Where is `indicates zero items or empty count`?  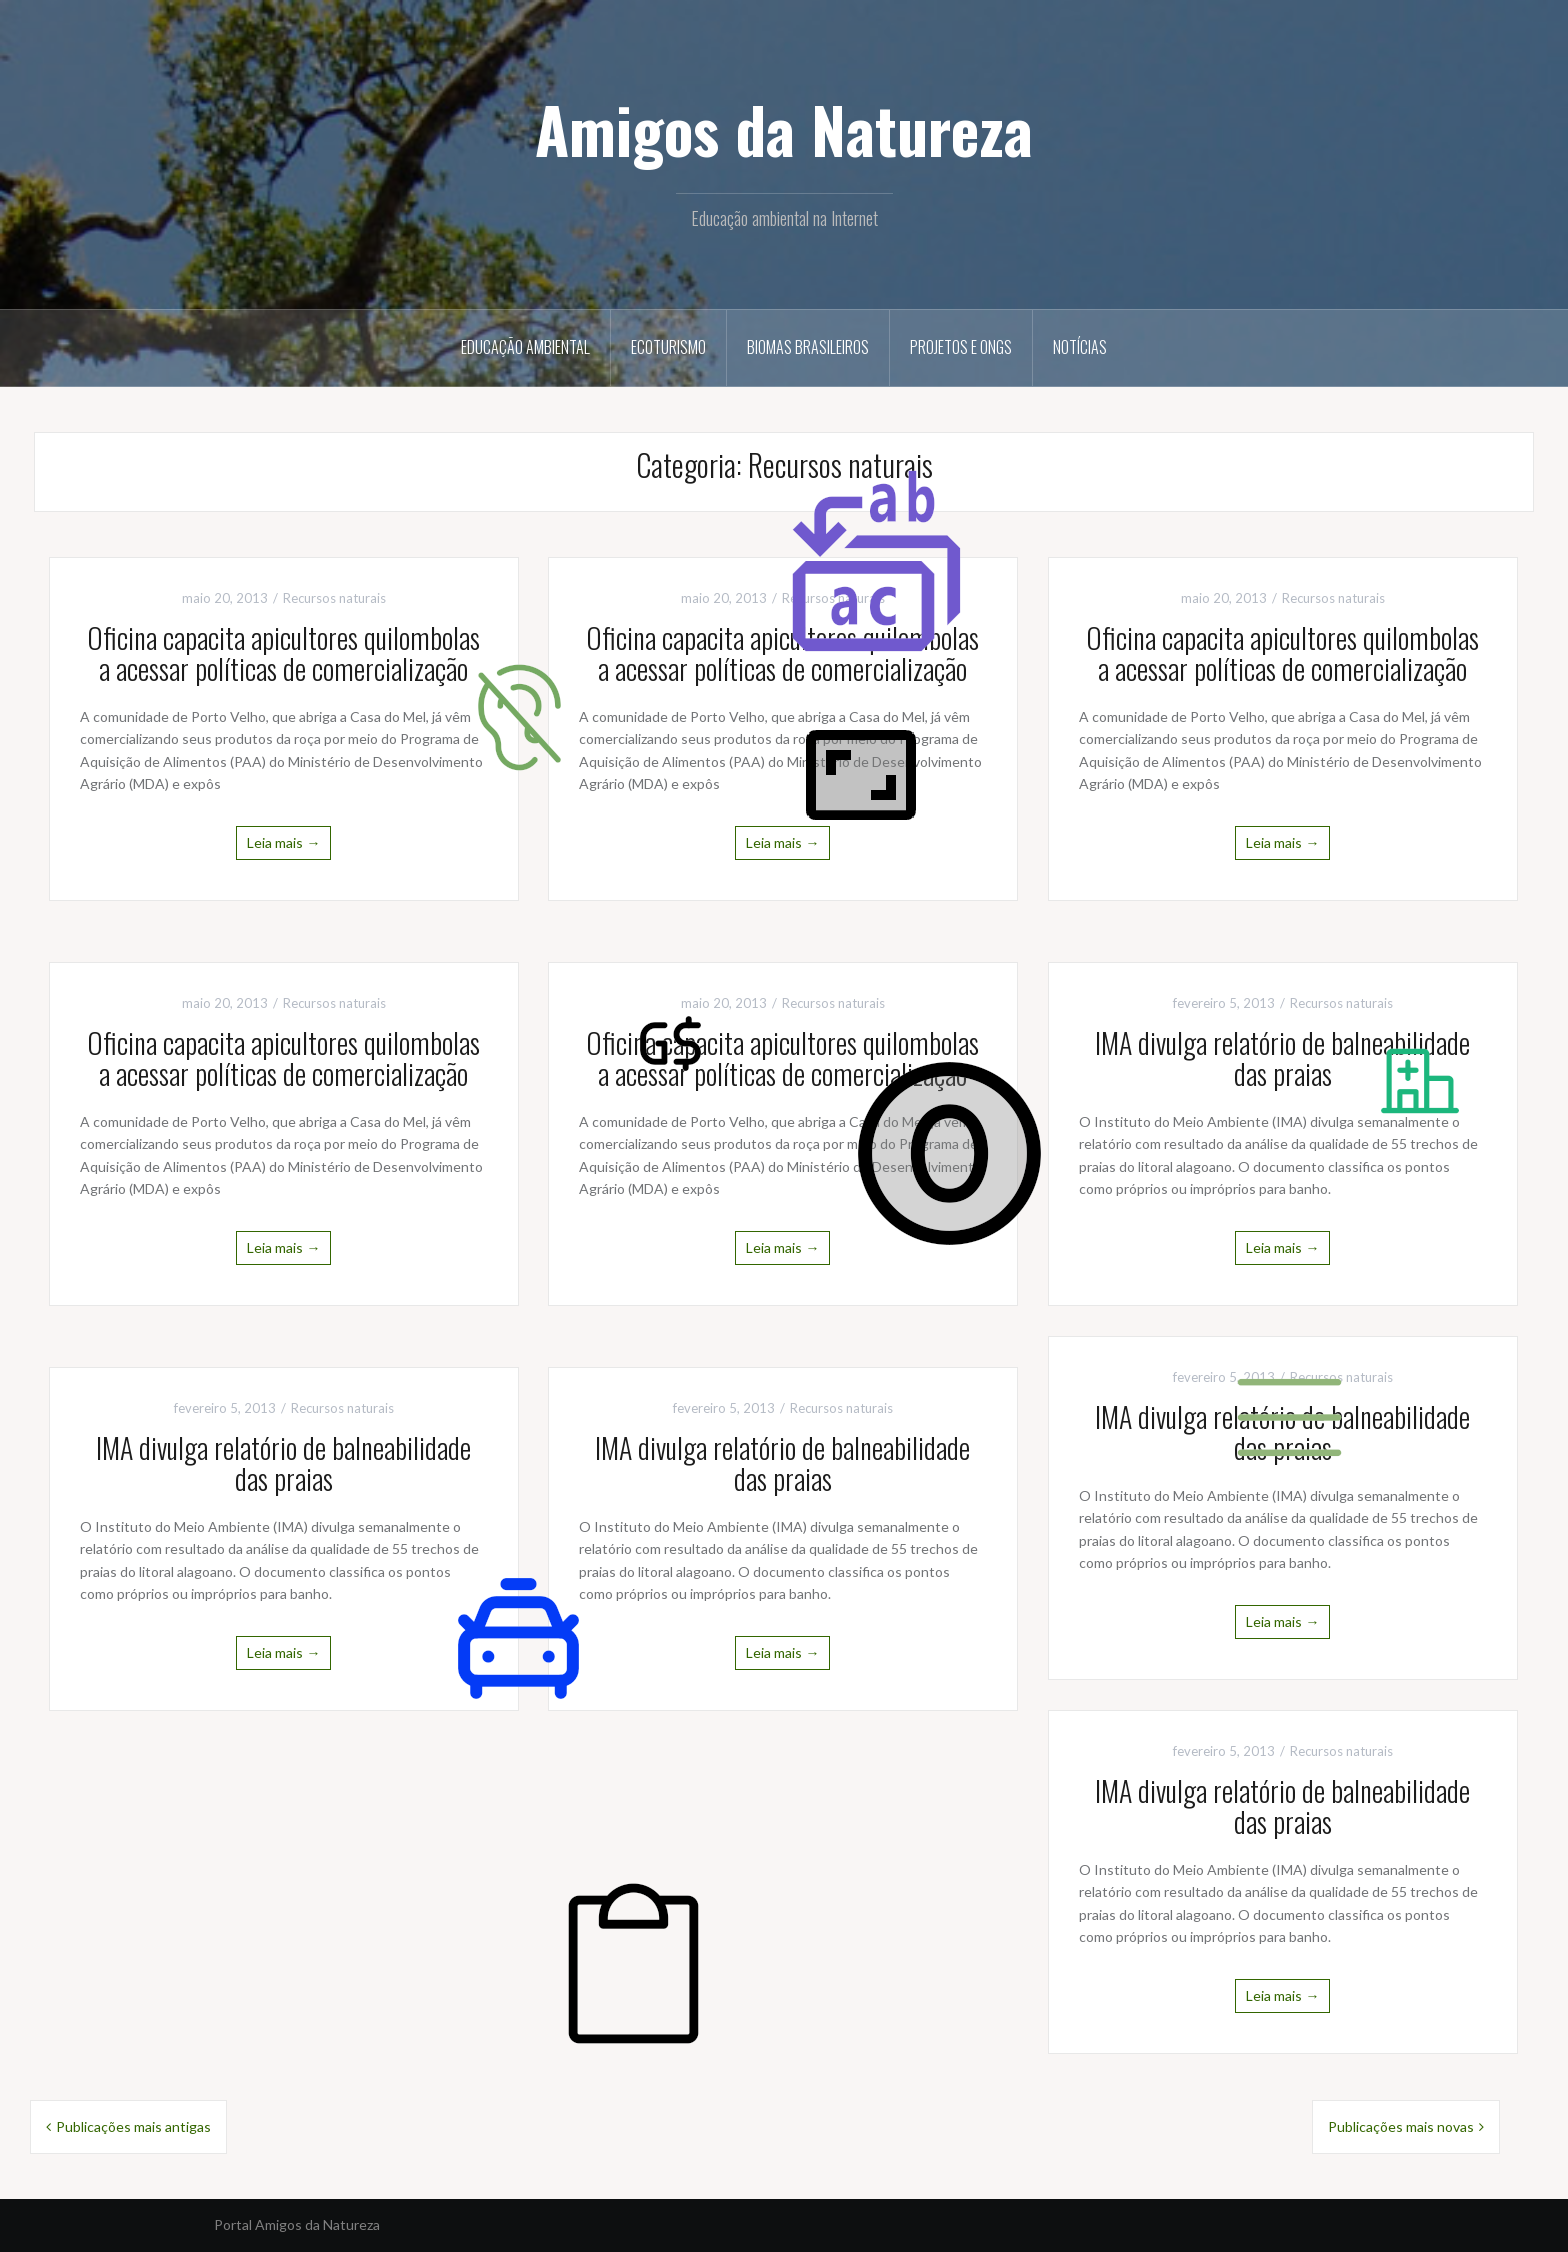 indicates zero items or empty count is located at coordinates (949, 1153).